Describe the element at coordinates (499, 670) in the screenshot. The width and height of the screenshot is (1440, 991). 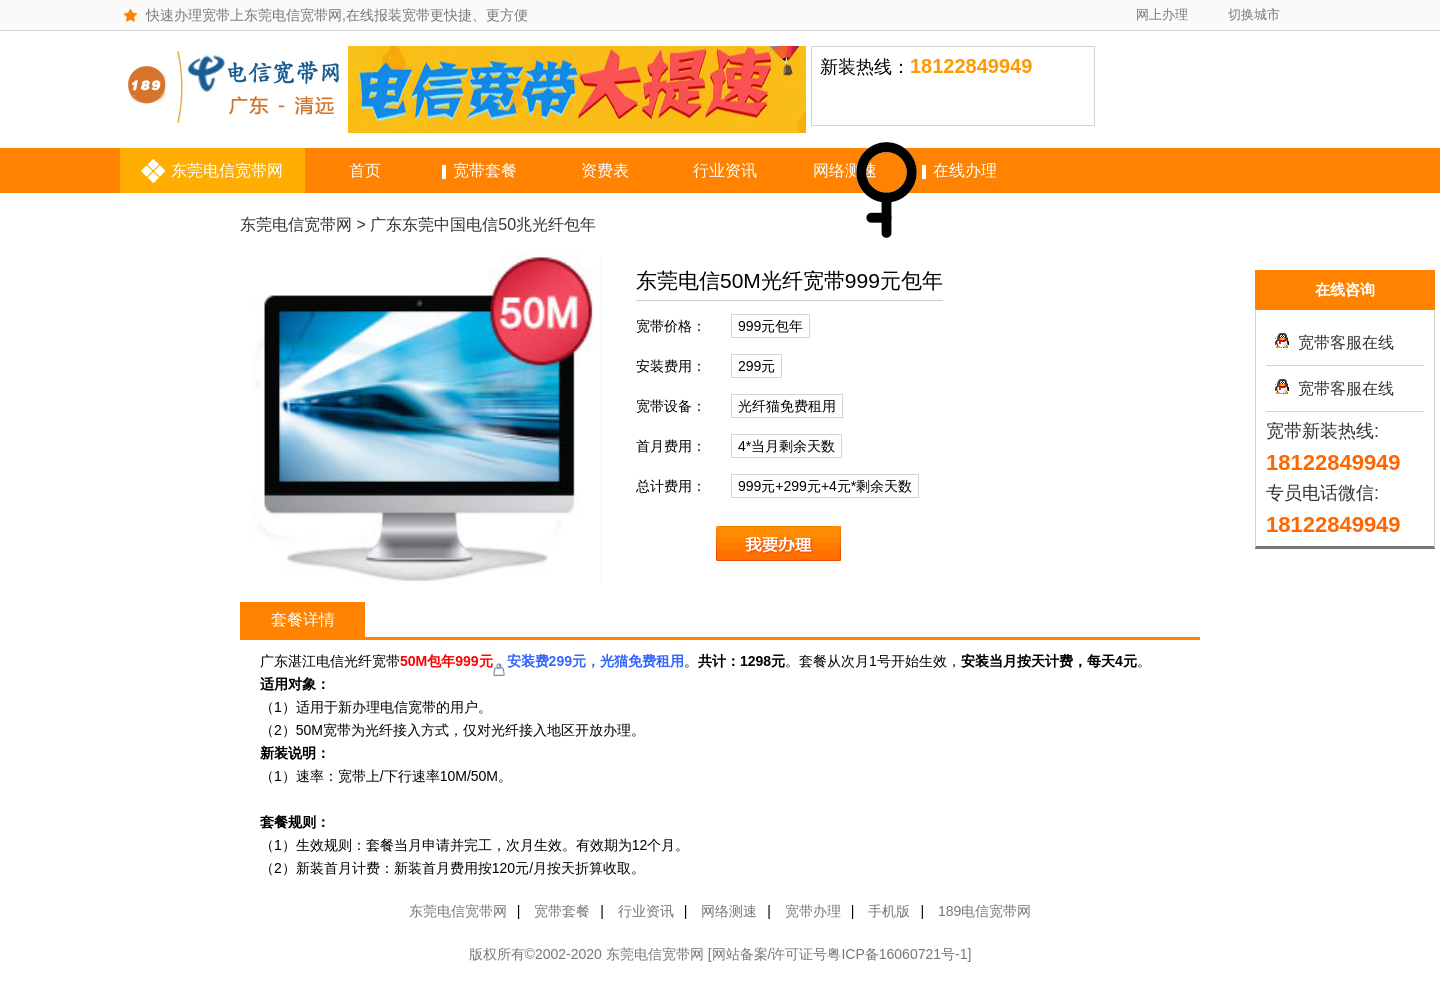
I see `set or adjust item weight` at that location.